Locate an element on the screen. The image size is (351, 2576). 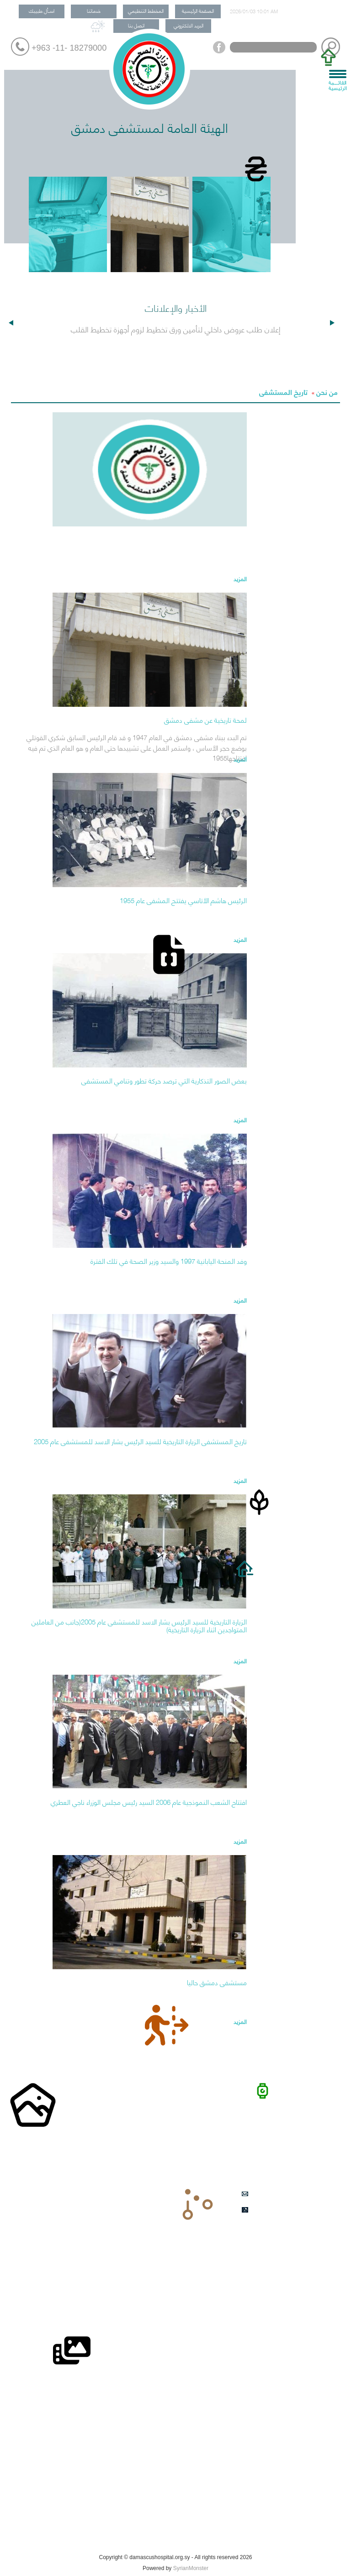
view source code file is located at coordinates (169, 954).